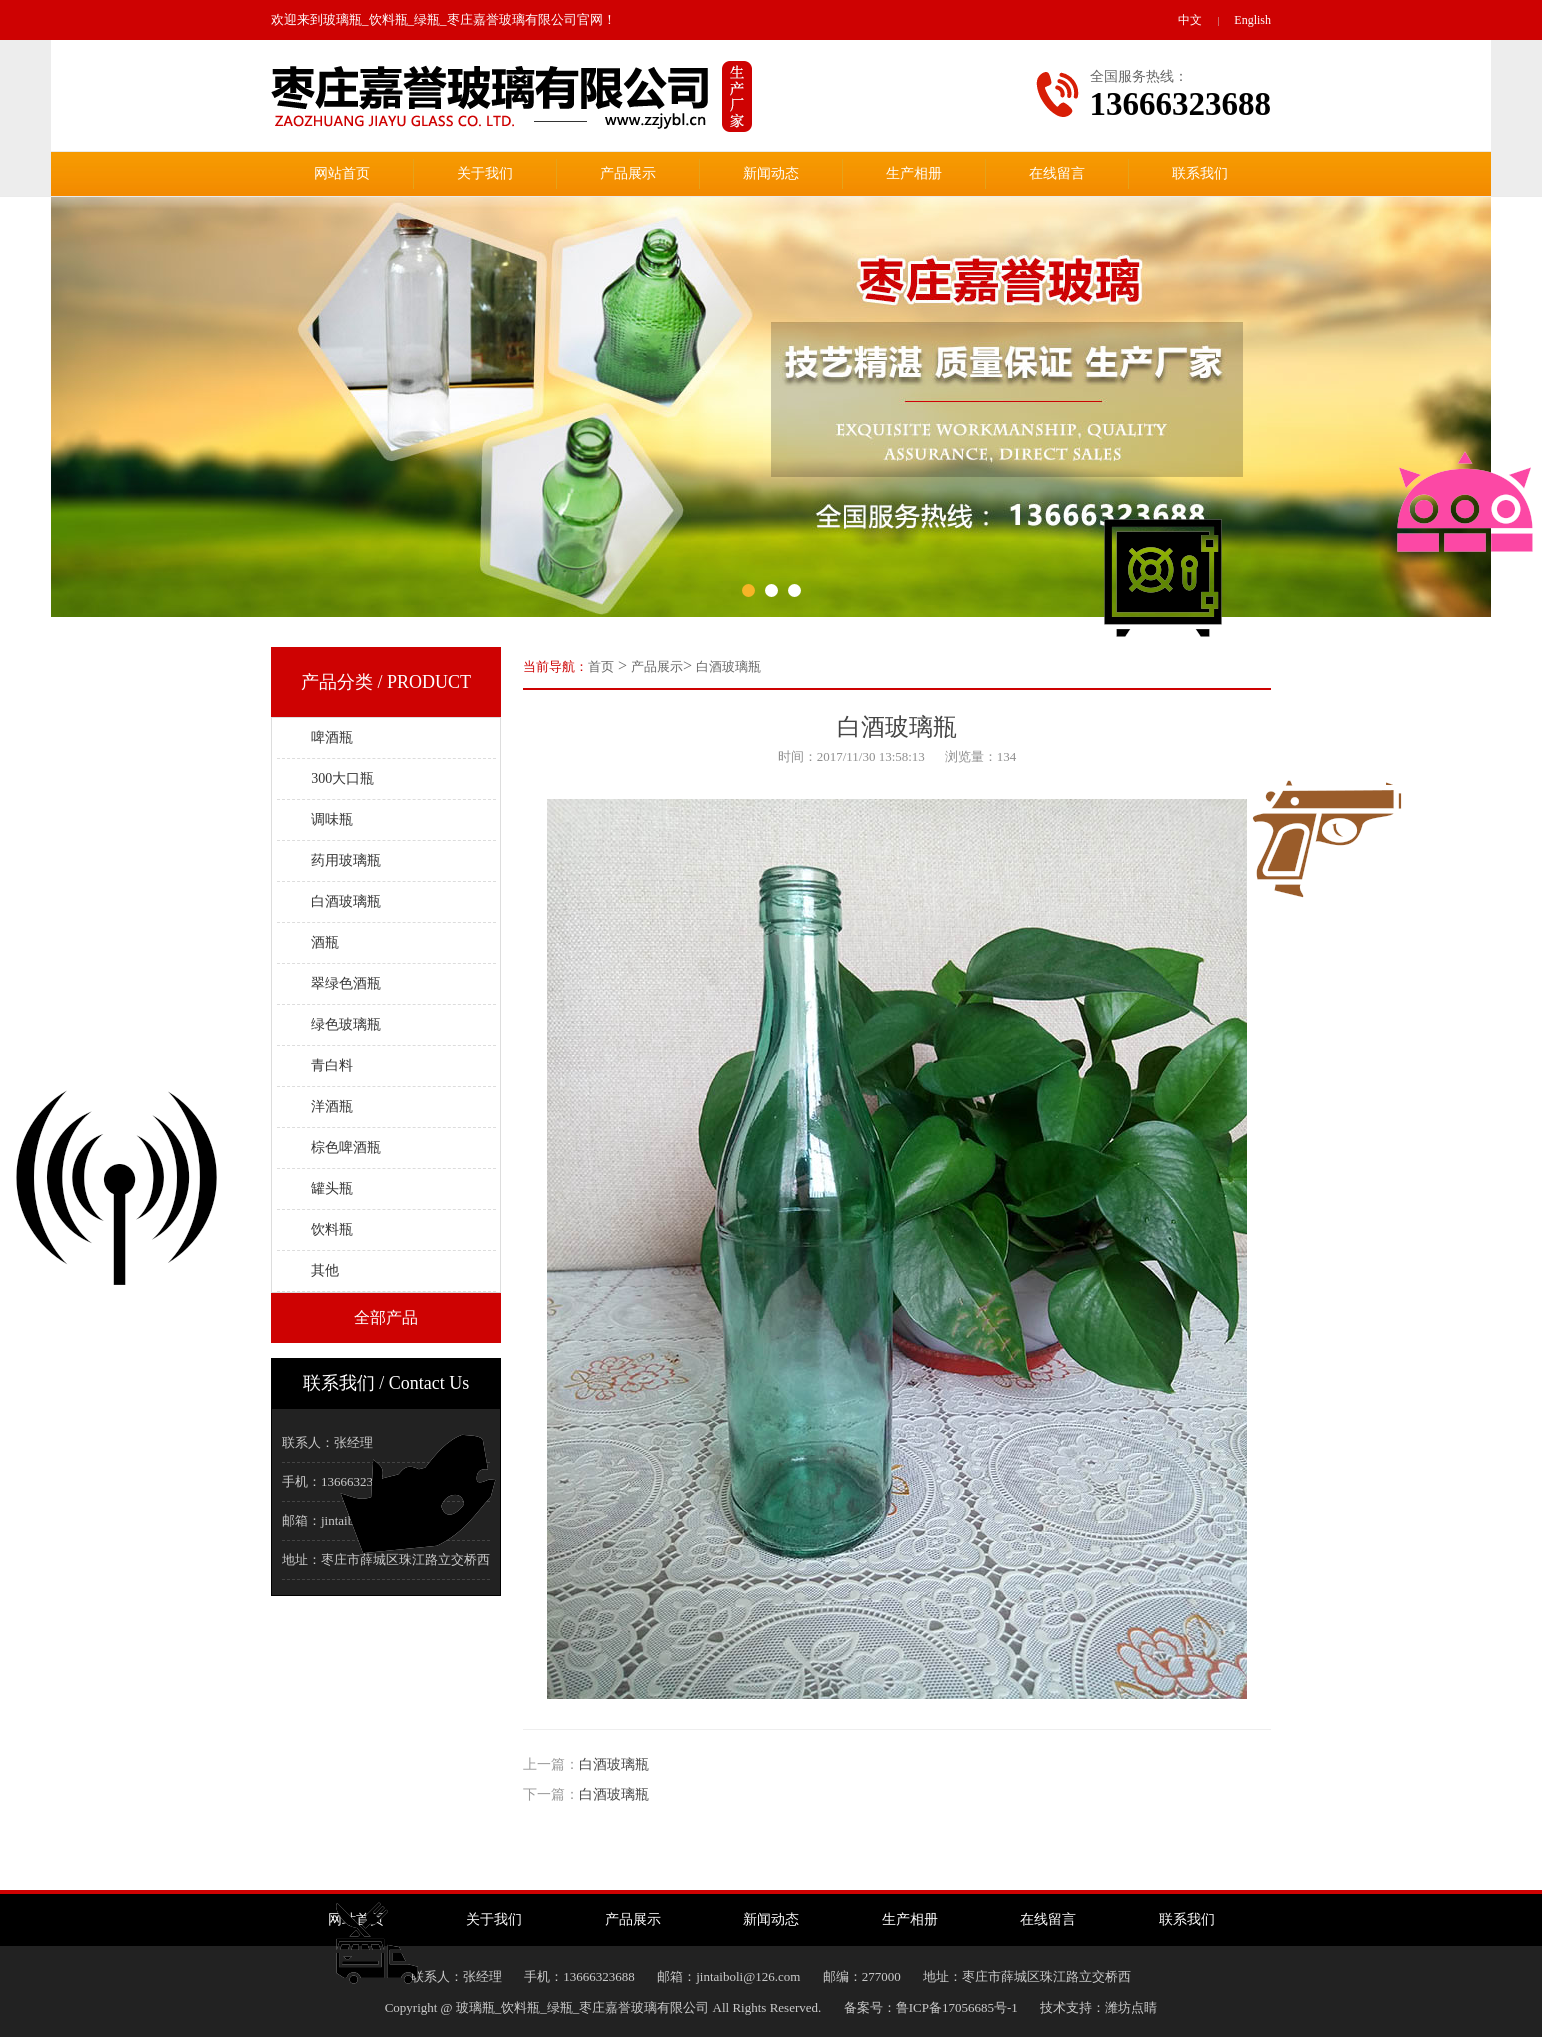  Describe the element at coordinates (117, 1183) in the screenshot. I see `indicates active signal or broadcast status` at that location.